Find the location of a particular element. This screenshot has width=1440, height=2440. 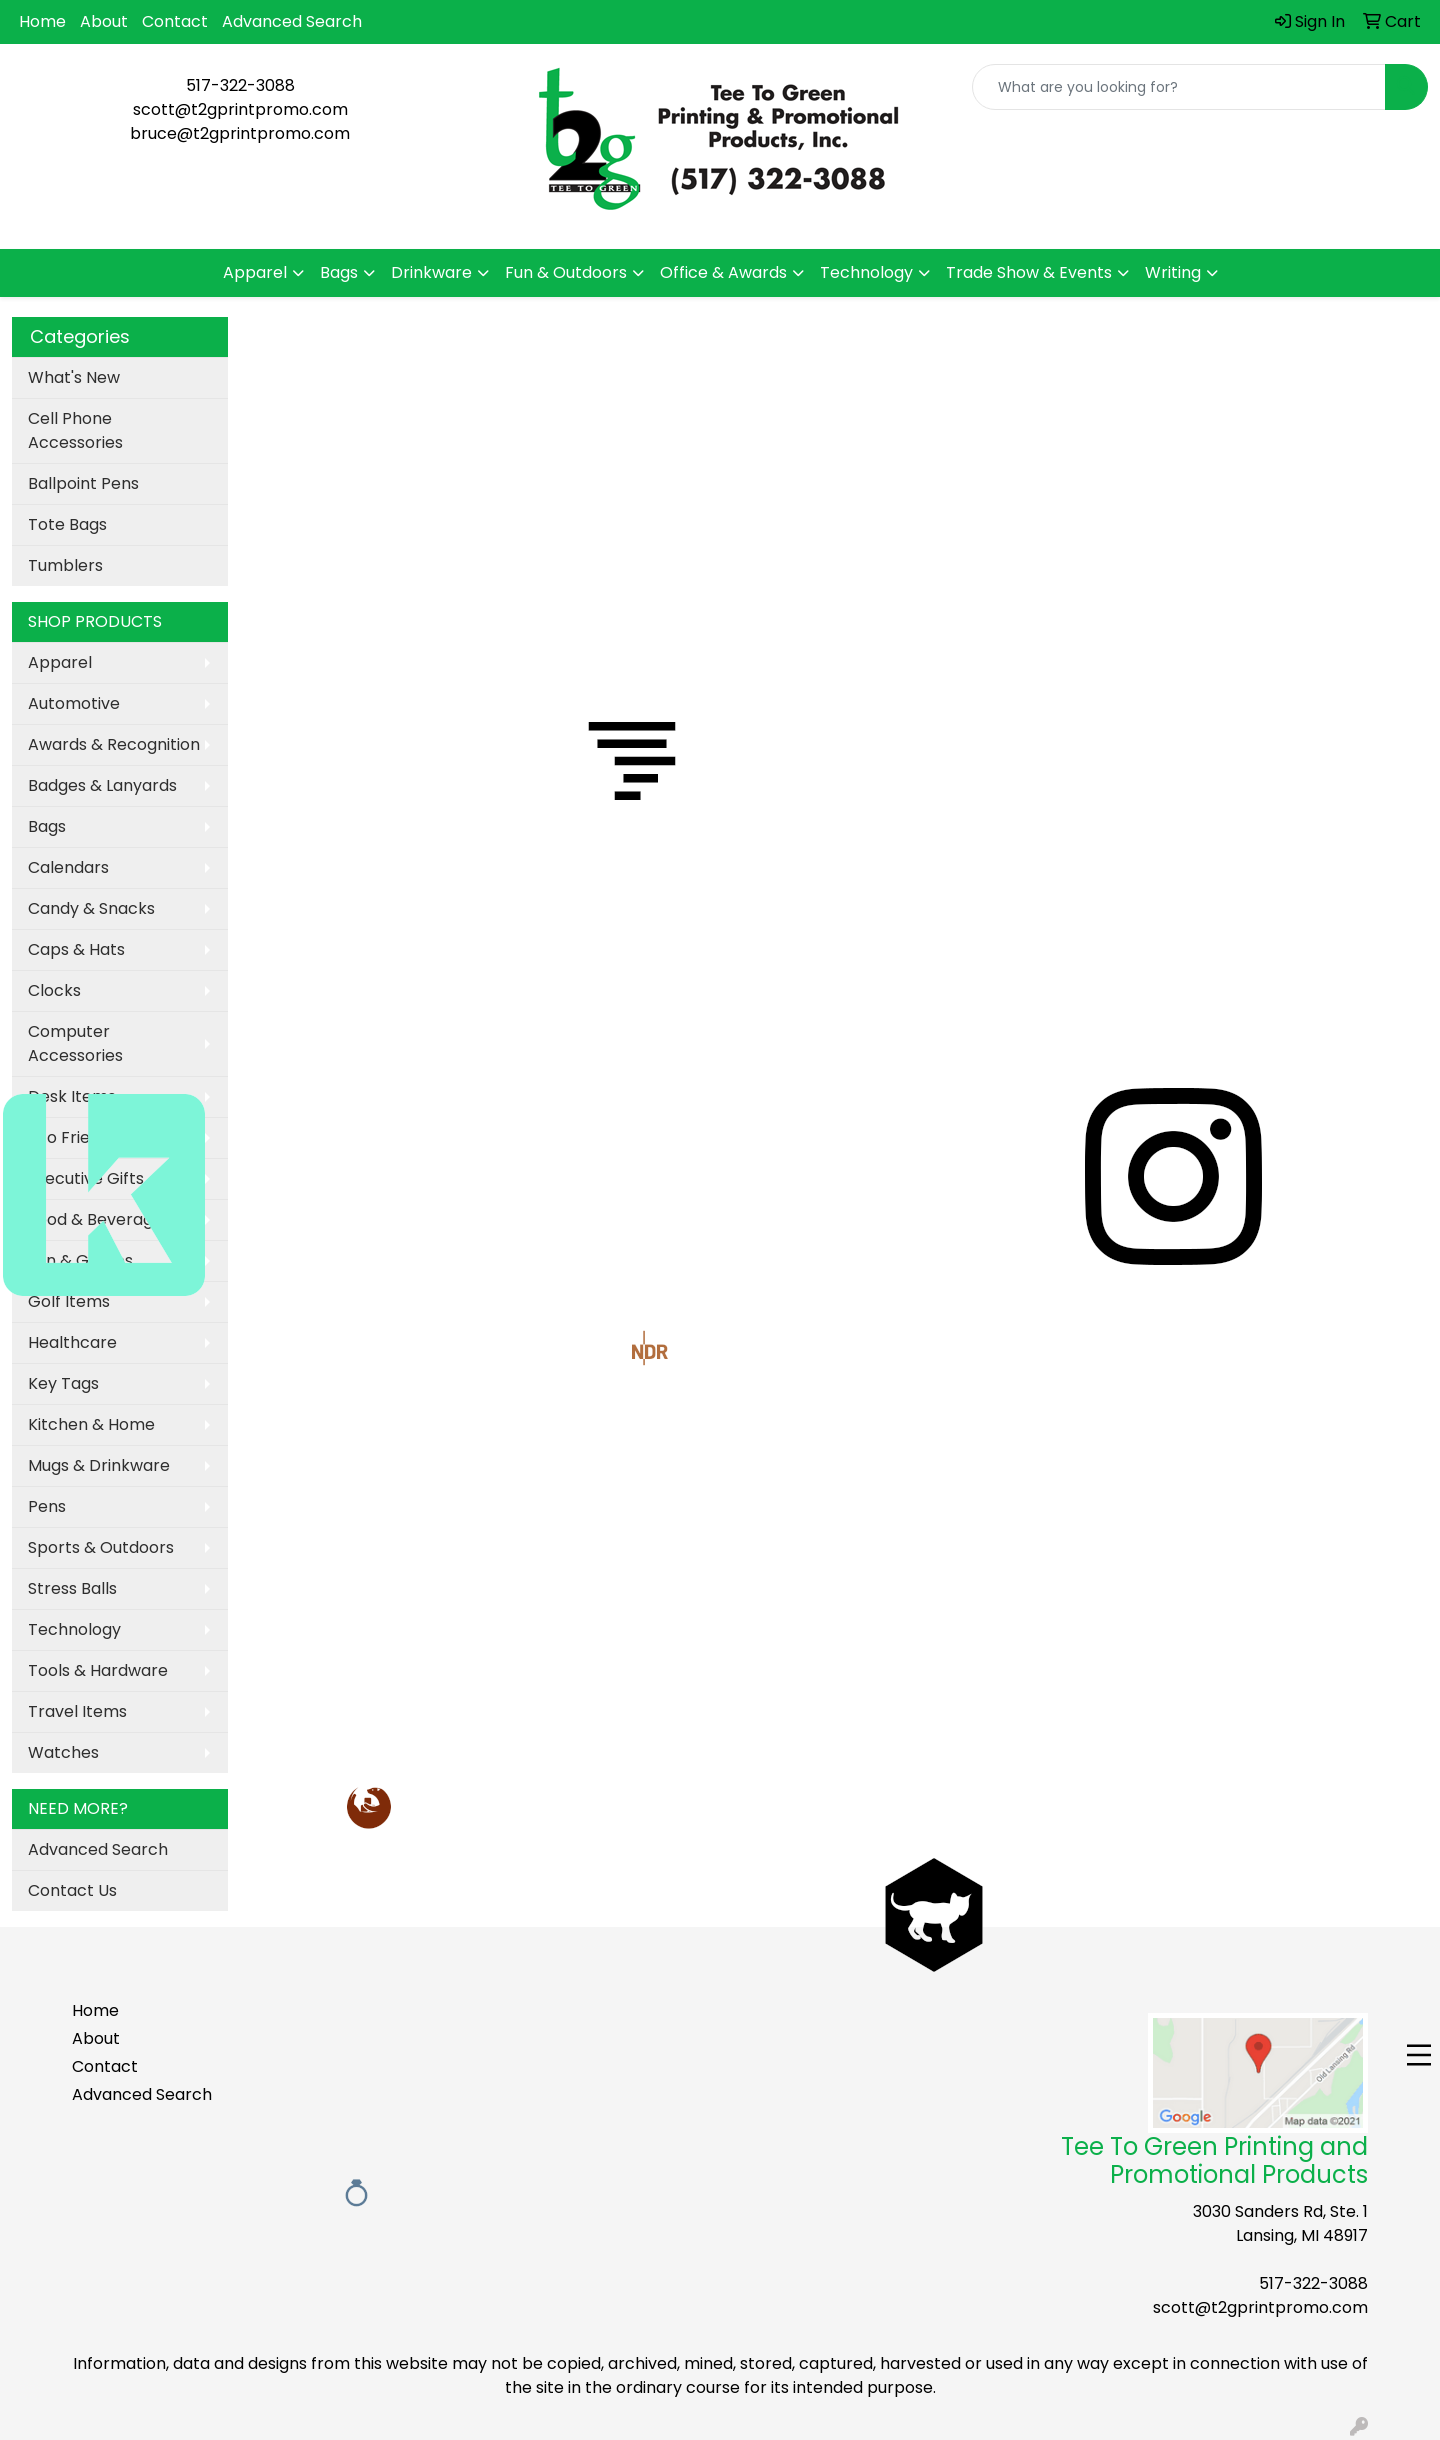

indicates tornado or severe weather warning is located at coordinates (632, 761).